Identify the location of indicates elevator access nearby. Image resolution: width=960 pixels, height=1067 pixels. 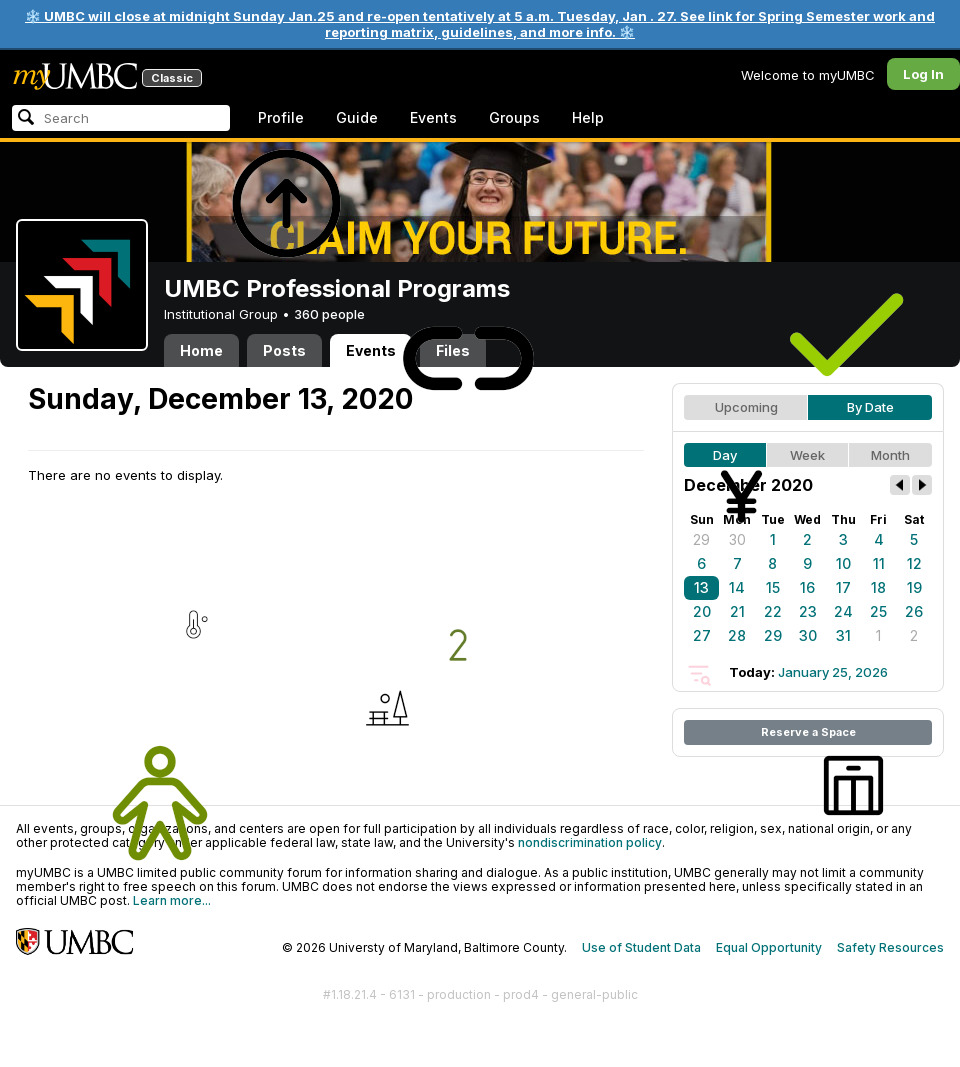
(853, 785).